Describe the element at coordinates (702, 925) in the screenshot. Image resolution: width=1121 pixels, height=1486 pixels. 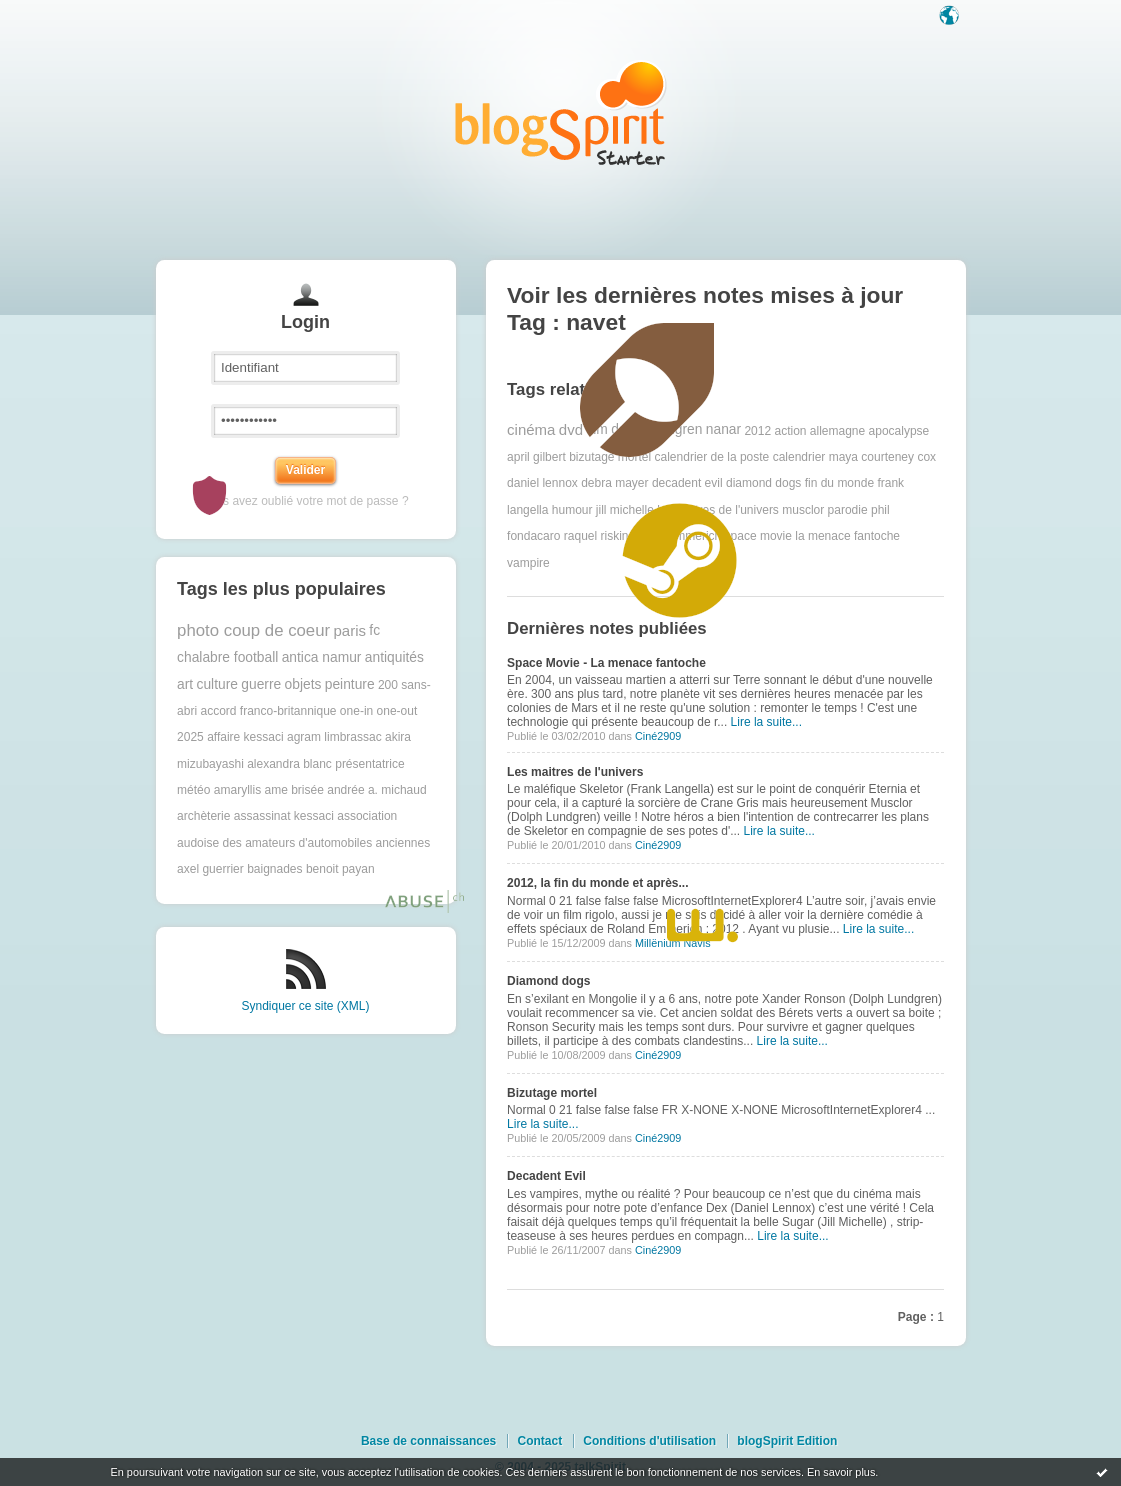
I see `wagmi cryptocurrency/web3 library logo` at that location.